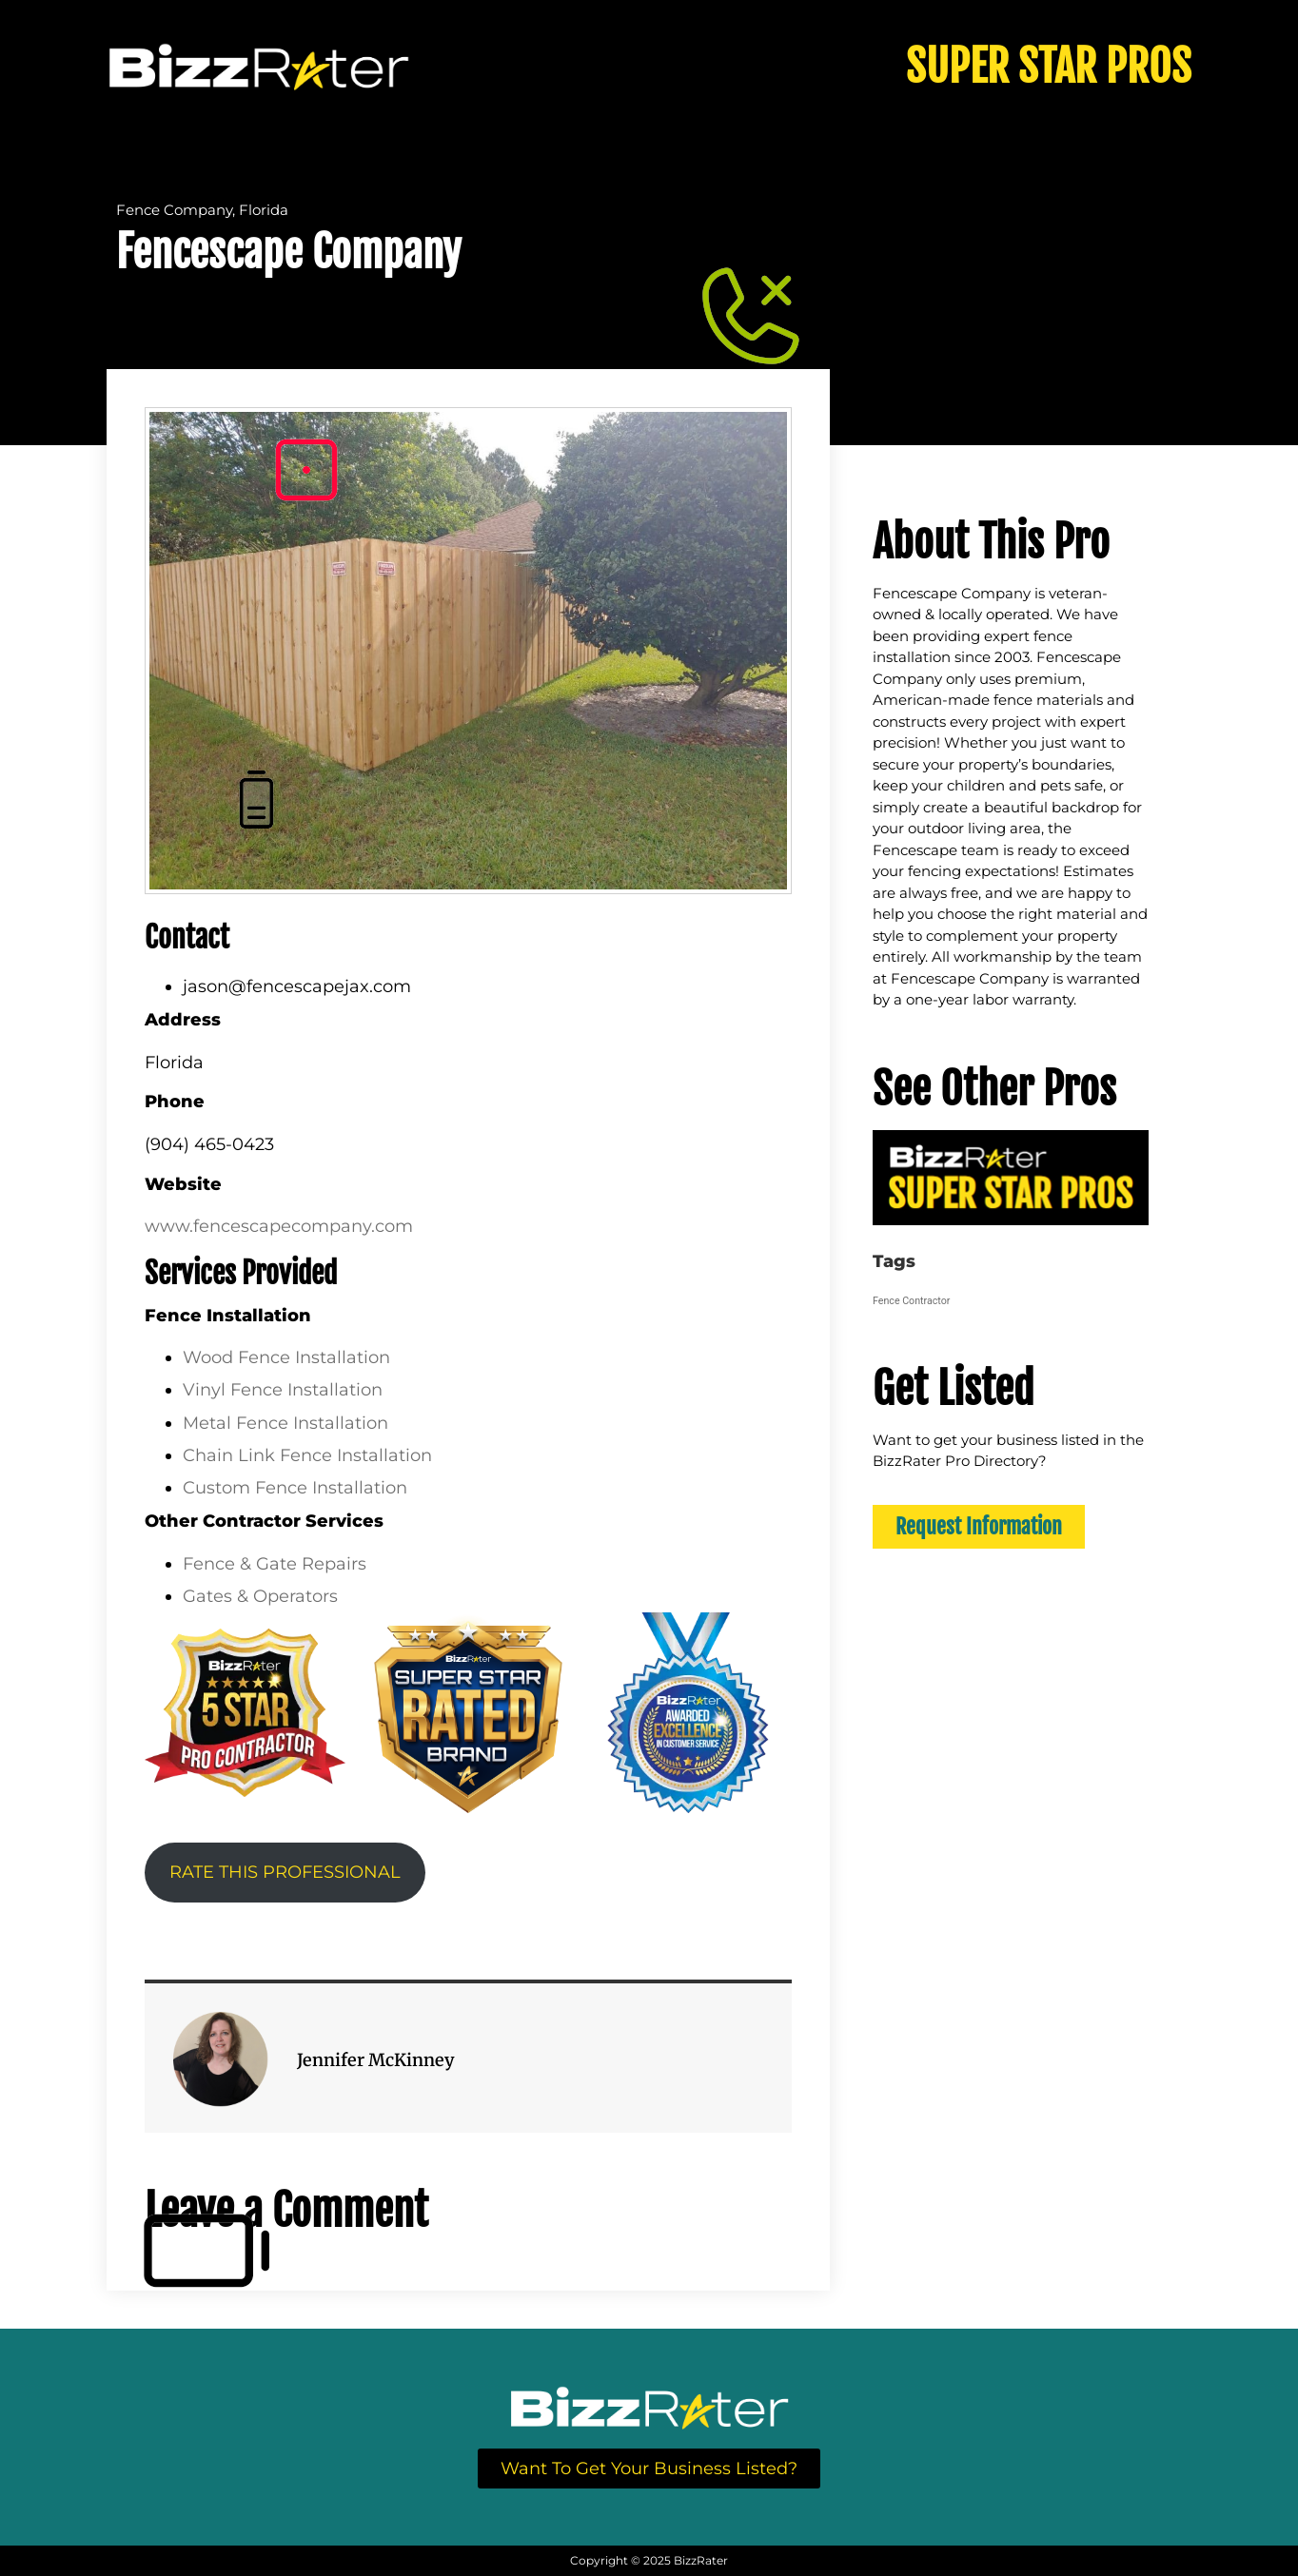 The width and height of the screenshot is (1298, 2576). I want to click on indicates battery is empty or depleted, so click(205, 2251).